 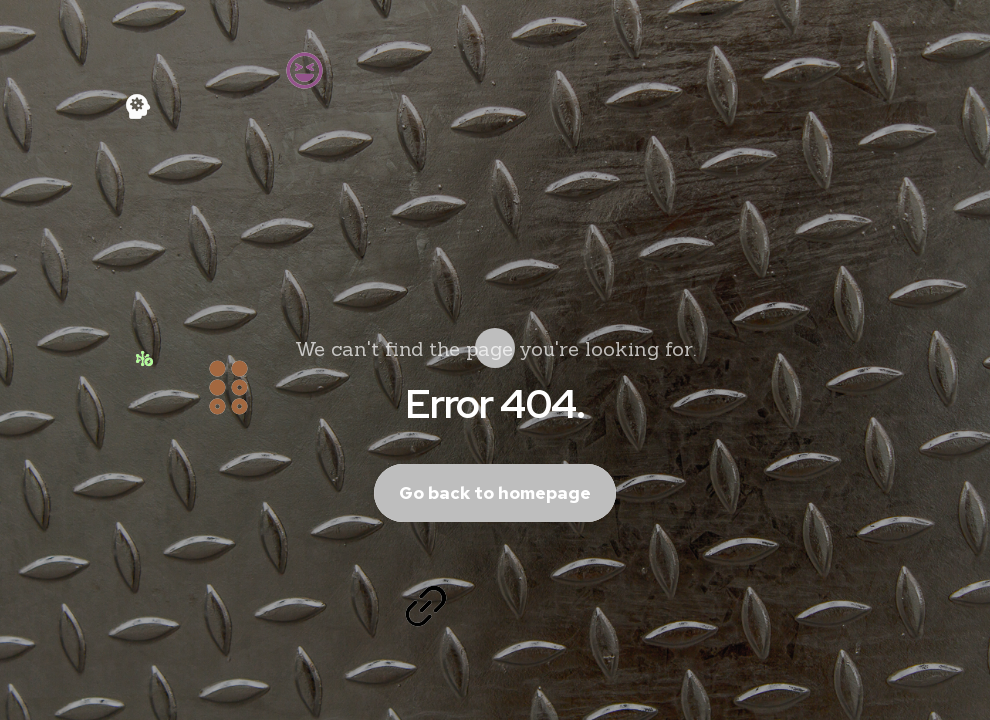 What do you see at coordinates (228, 387) in the screenshot?
I see `enable braille accessibility features` at bounding box center [228, 387].